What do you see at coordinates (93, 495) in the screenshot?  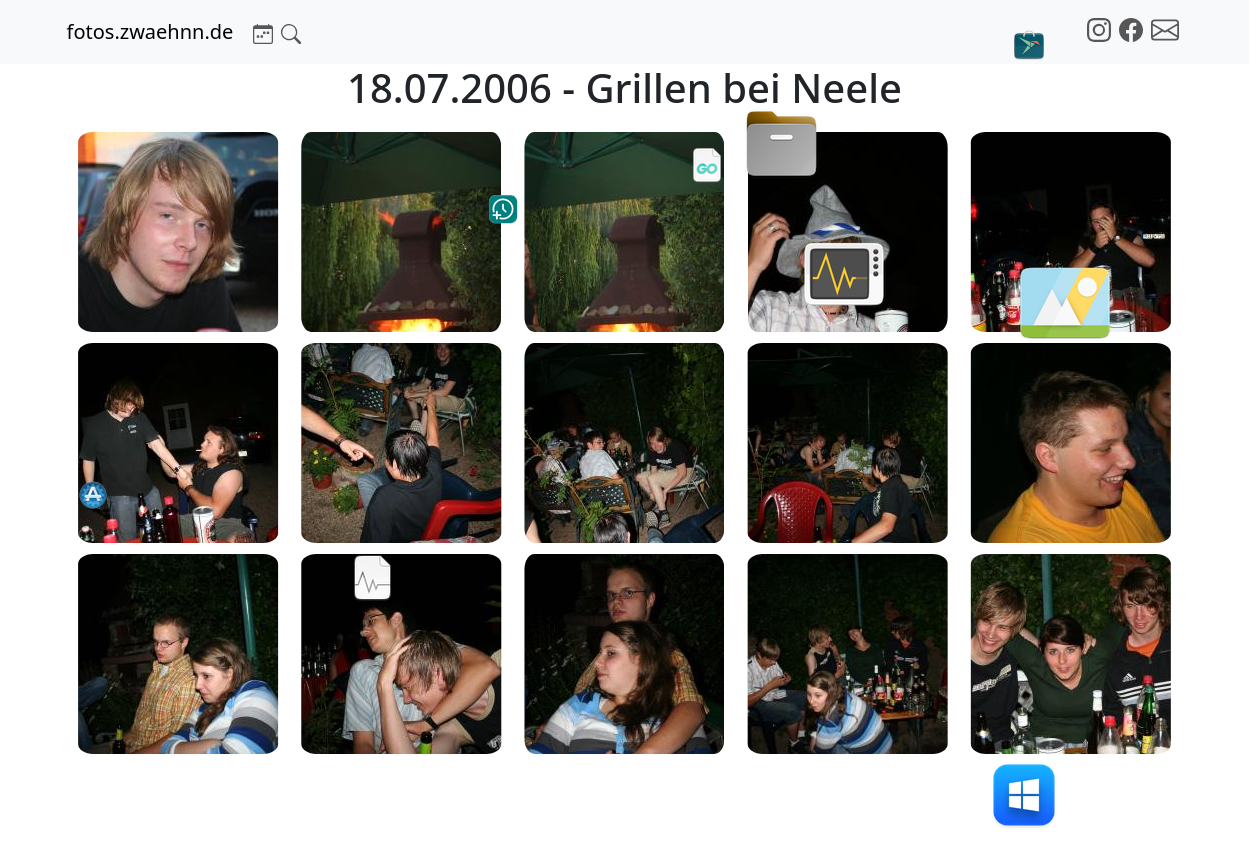 I see `open software properties or driver settings` at bounding box center [93, 495].